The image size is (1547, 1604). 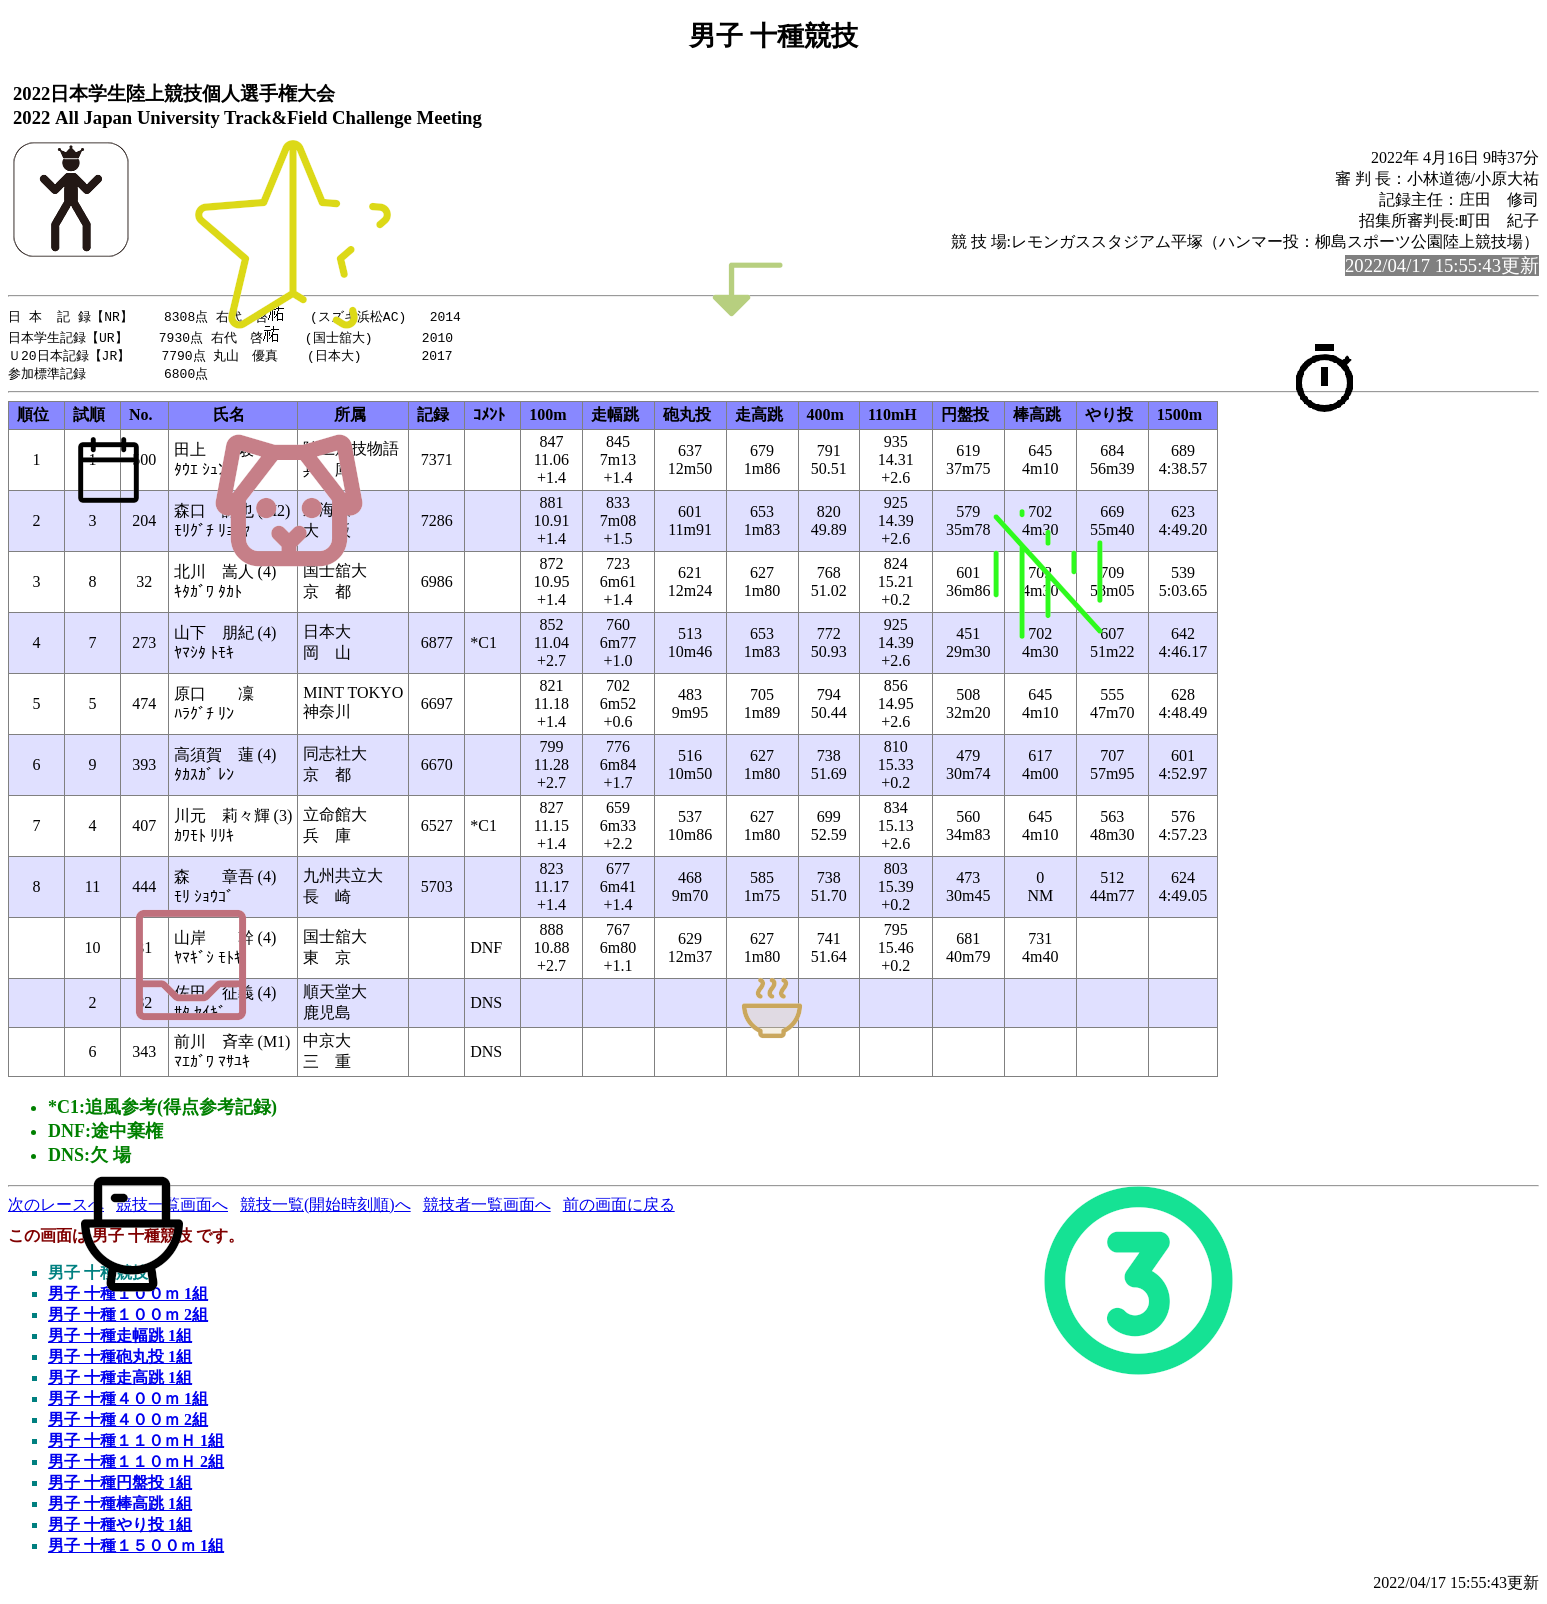 What do you see at coordinates (191, 965) in the screenshot?
I see `access your inbox or message tray` at bounding box center [191, 965].